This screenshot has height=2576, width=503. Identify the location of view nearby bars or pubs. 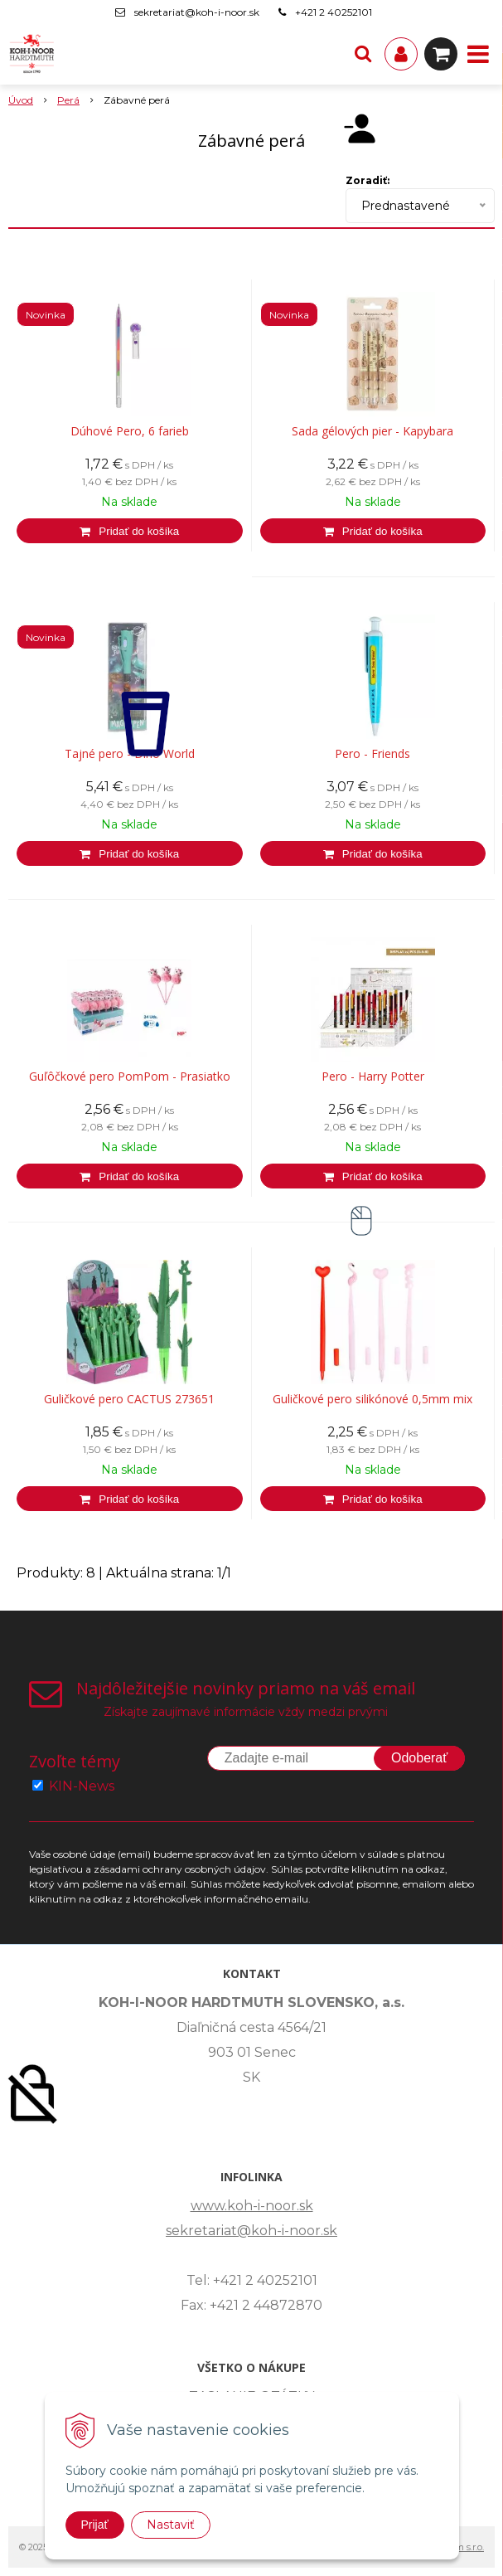
(145, 722).